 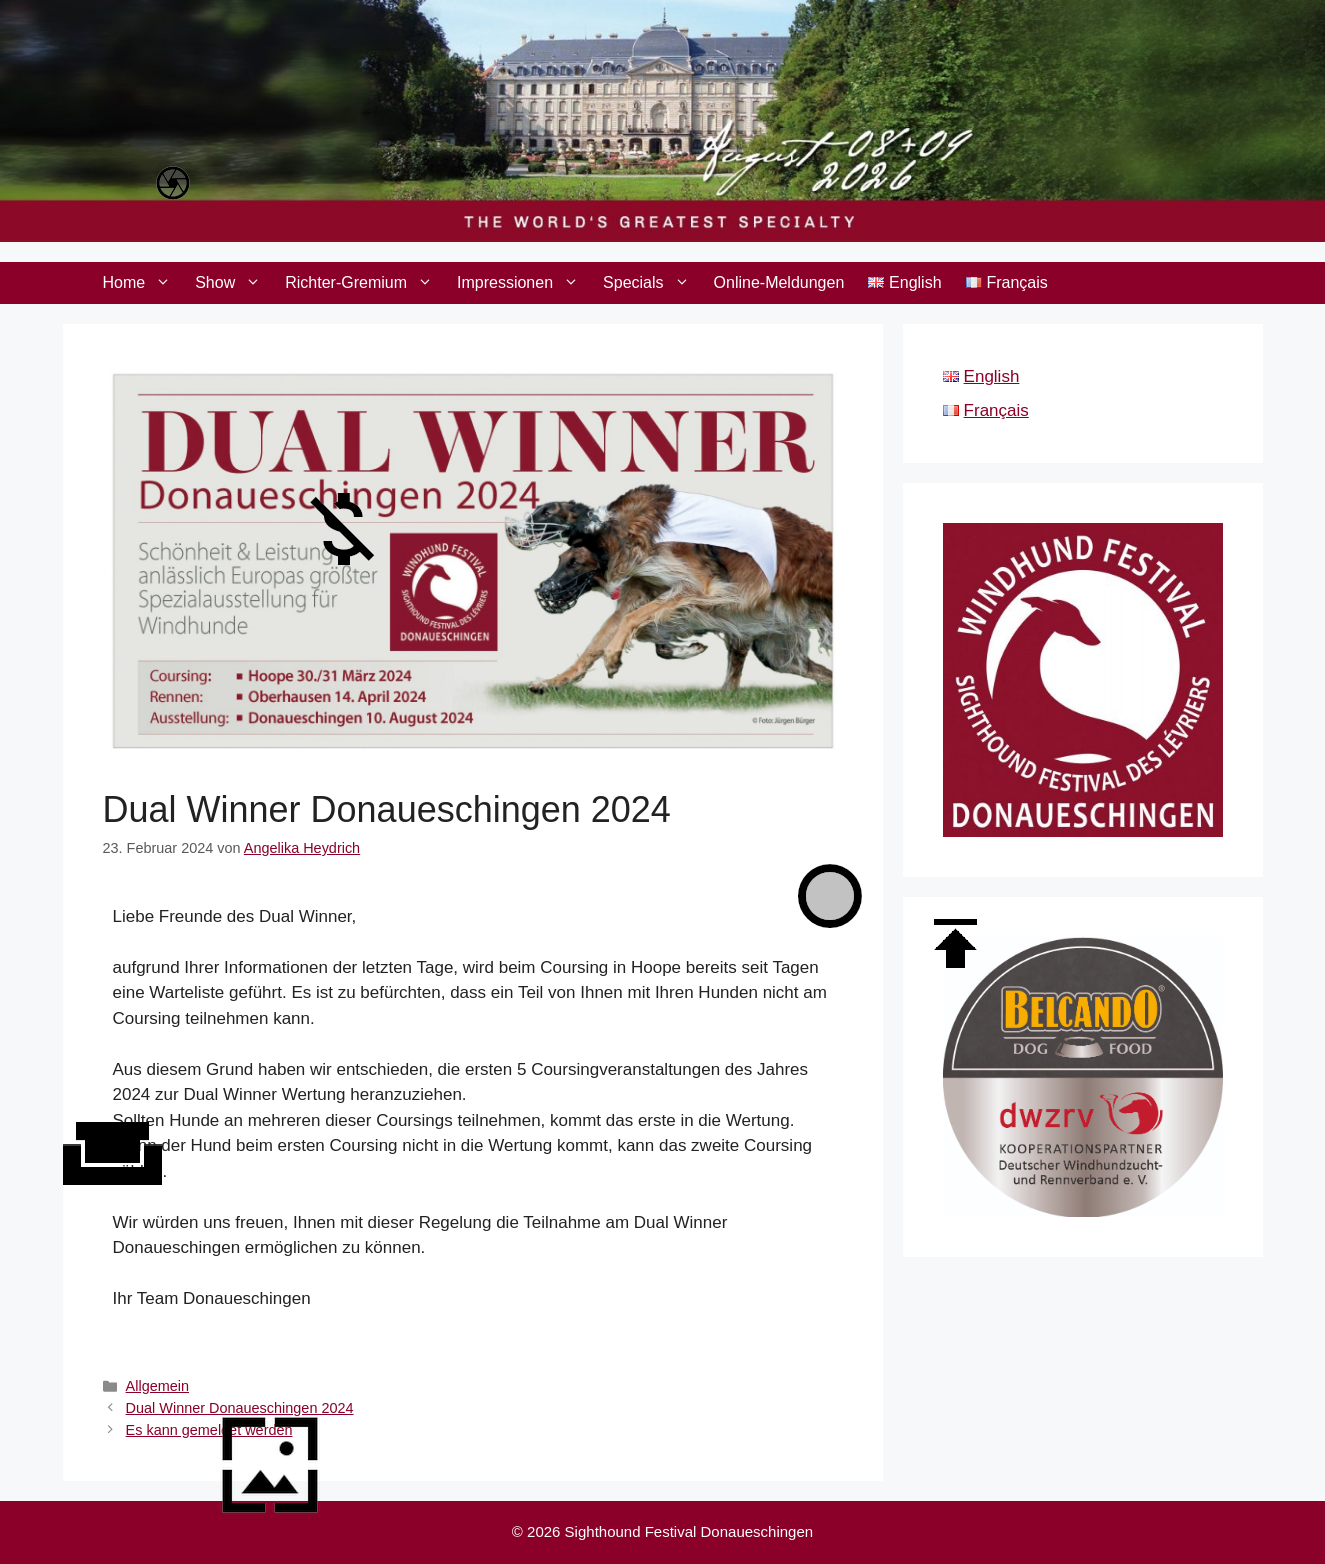 I want to click on change or set wallpaper, so click(x=270, y=1465).